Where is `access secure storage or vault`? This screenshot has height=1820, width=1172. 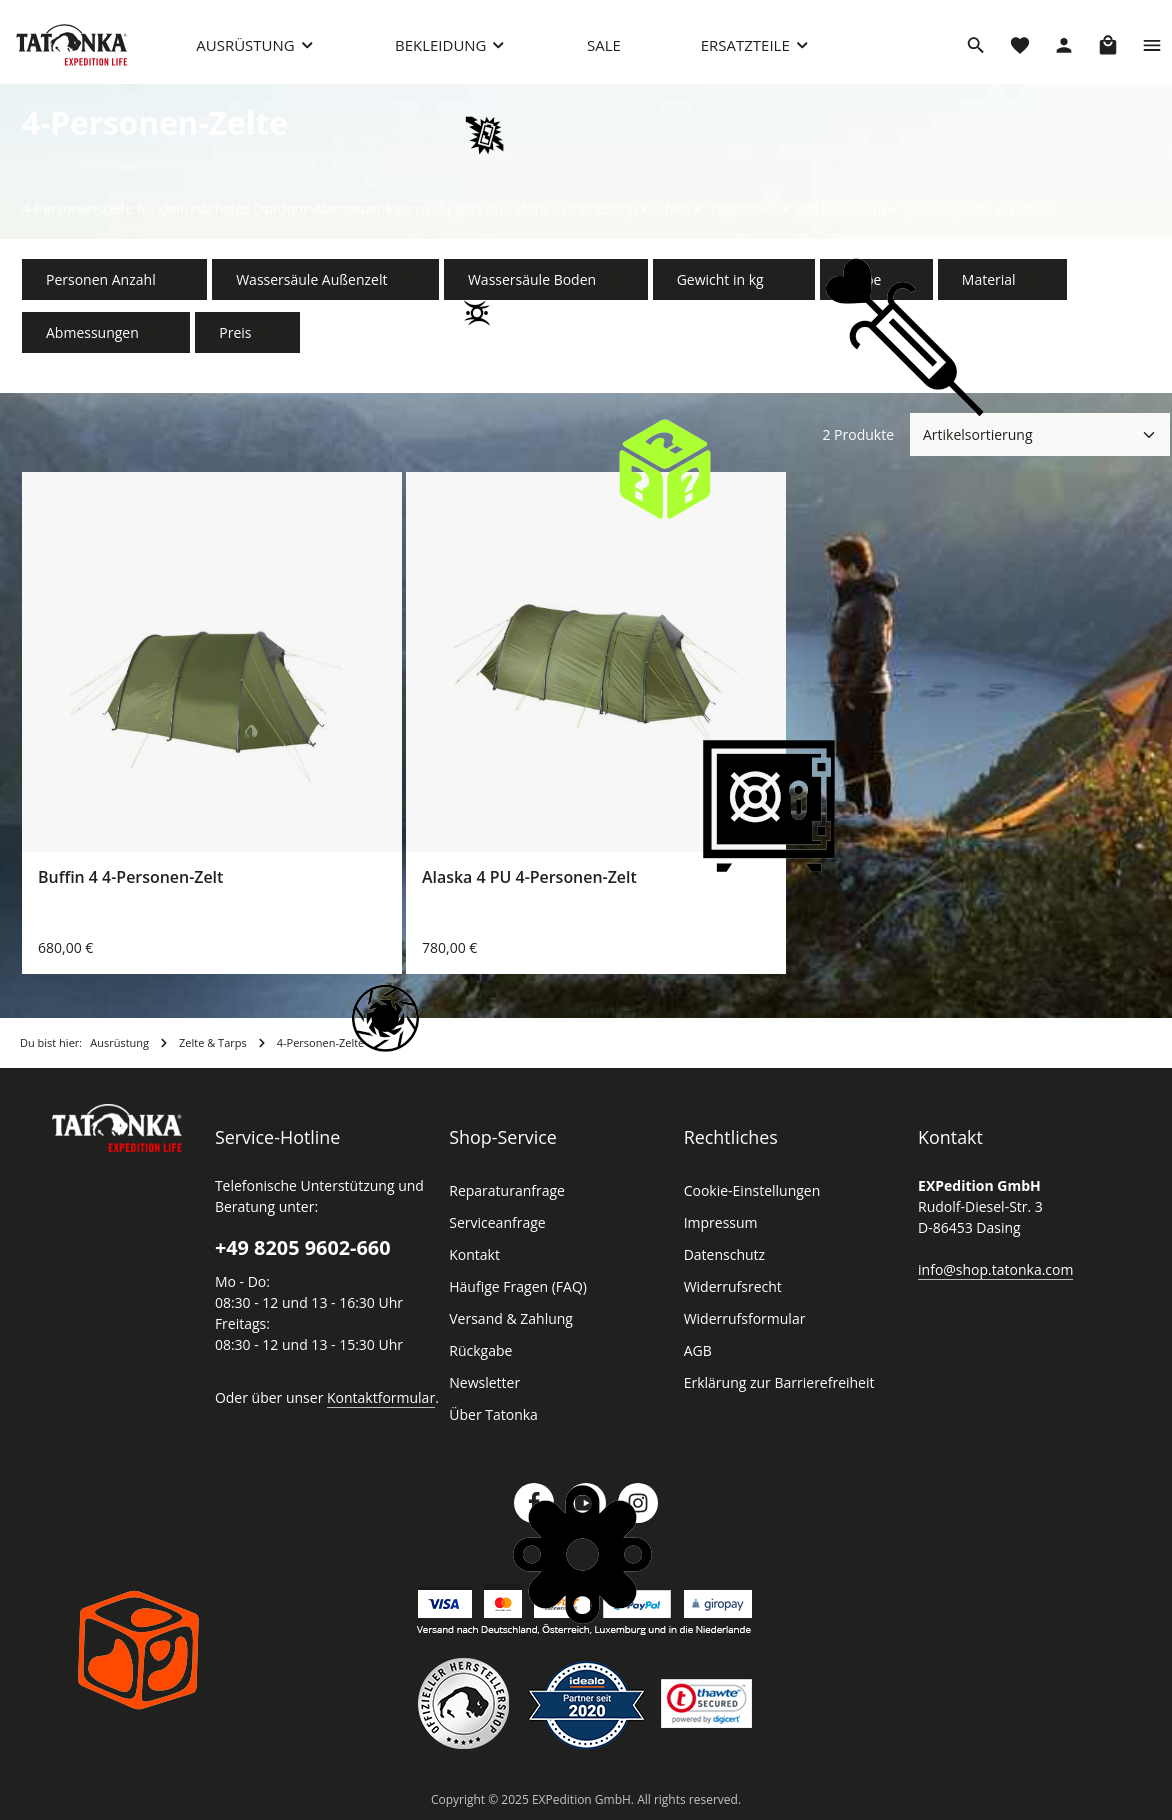
access secure storage or vault is located at coordinates (769, 806).